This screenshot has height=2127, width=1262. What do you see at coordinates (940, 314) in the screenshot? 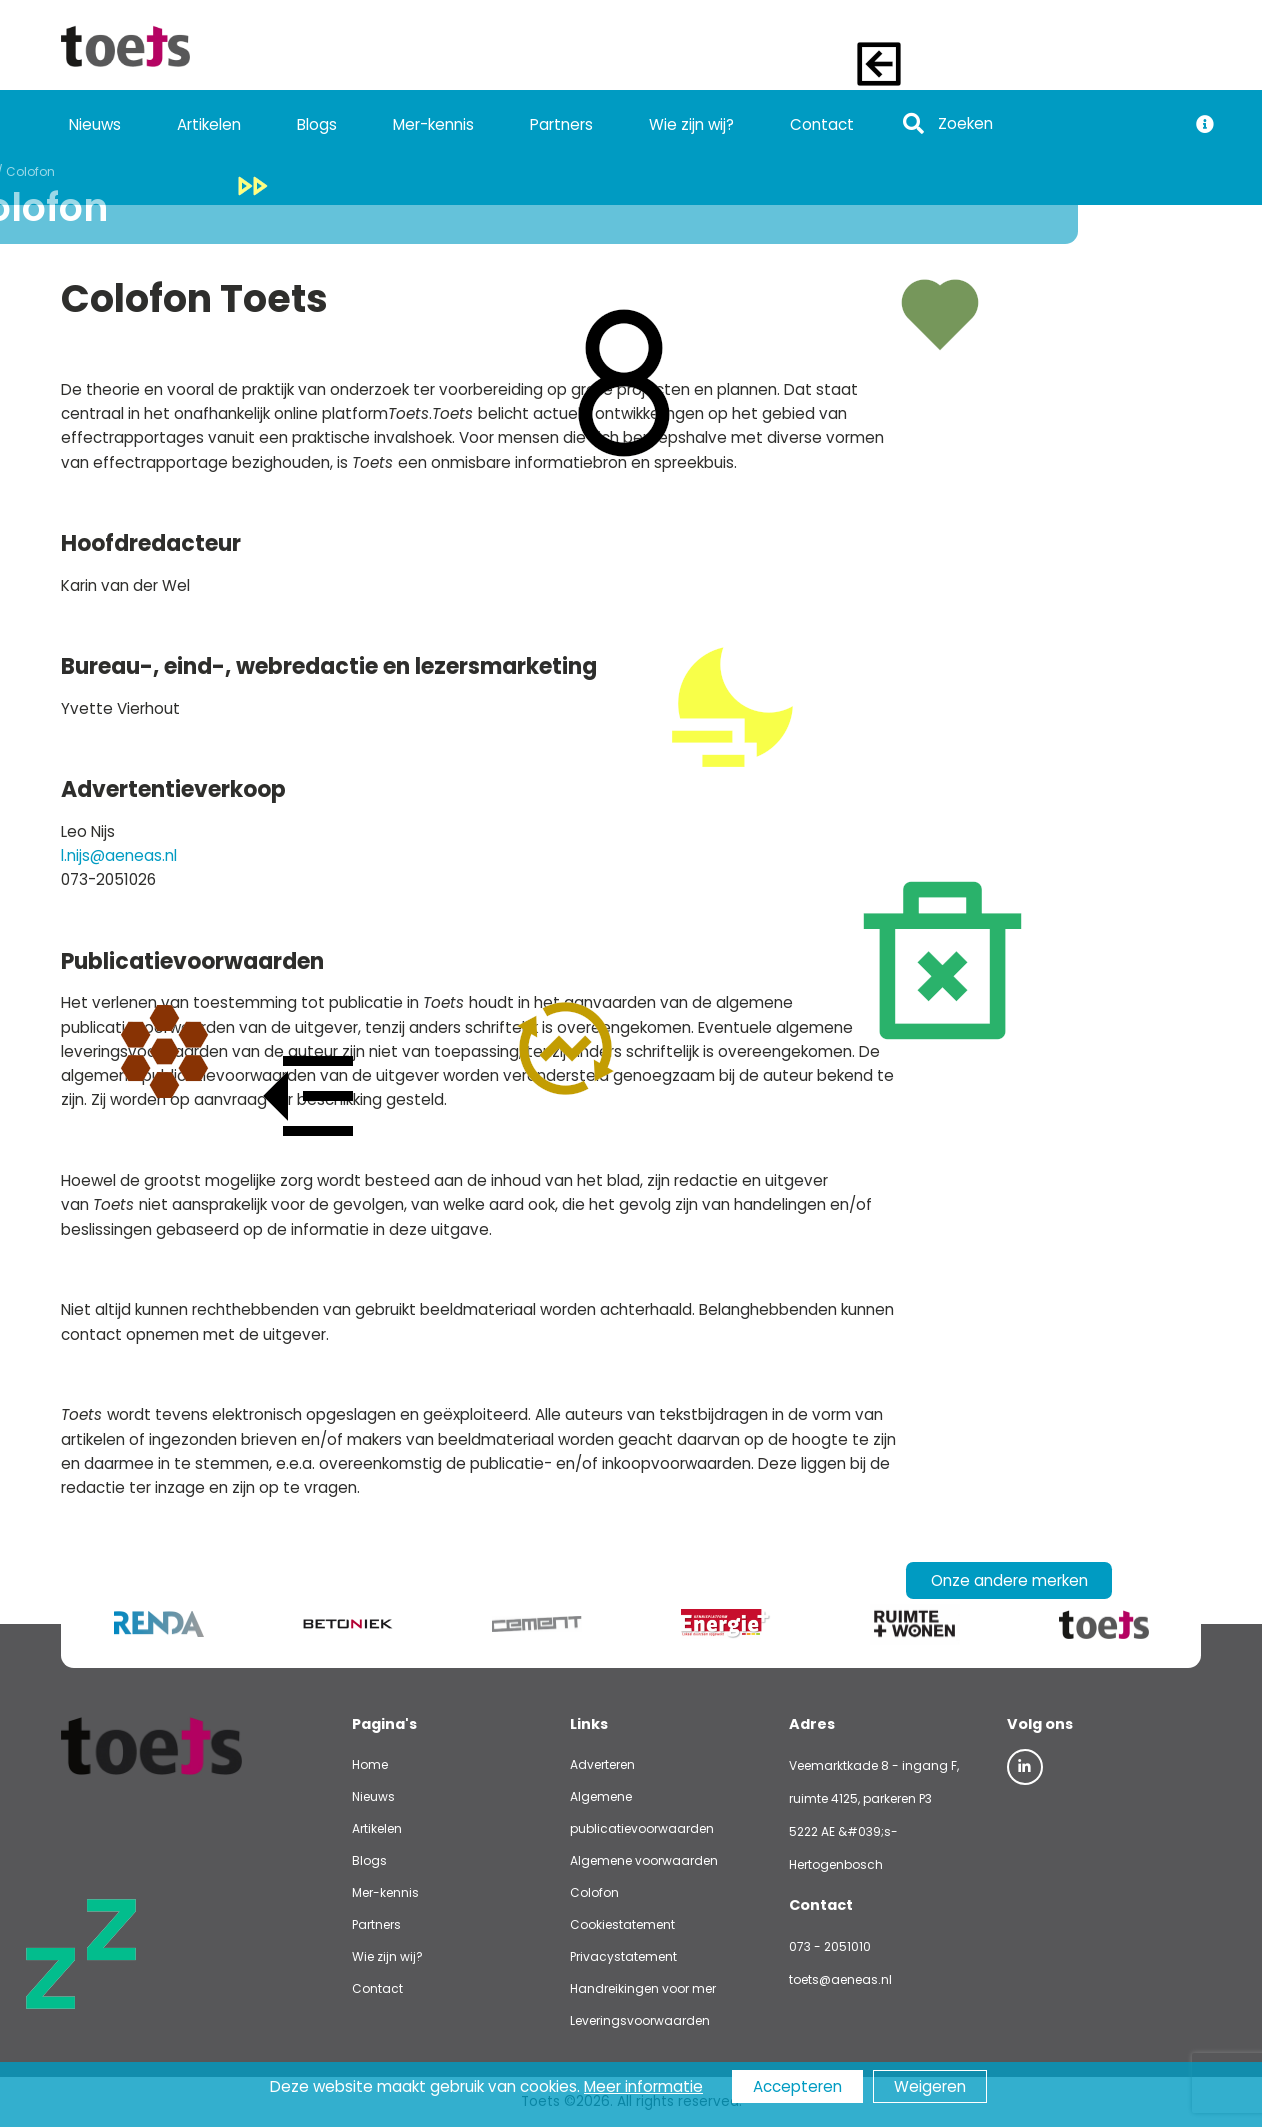
I see `add to favorites` at bounding box center [940, 314].